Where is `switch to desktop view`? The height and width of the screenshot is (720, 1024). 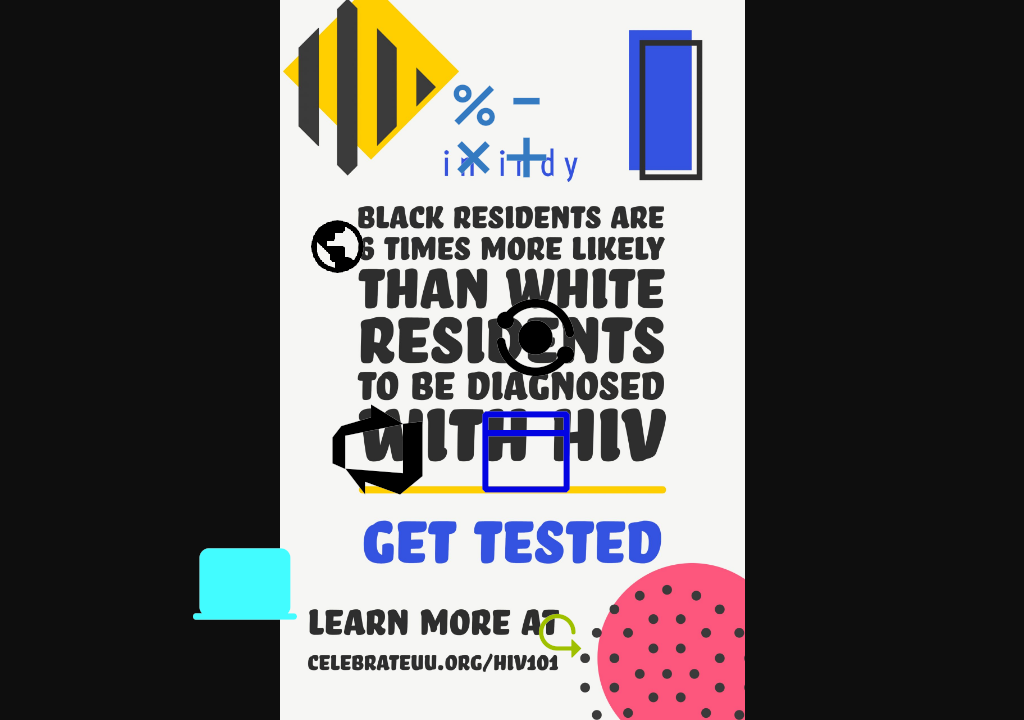
switch to desktop view is located at coordinates (245, 584).